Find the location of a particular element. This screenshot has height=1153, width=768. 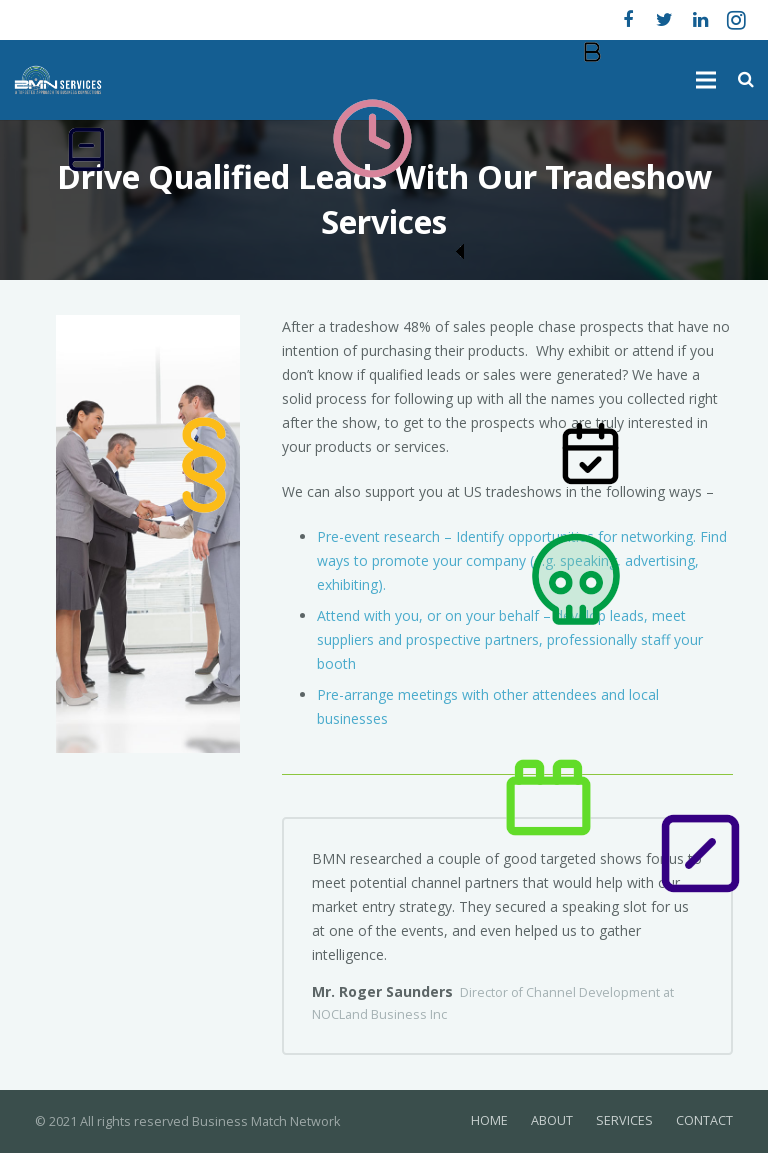

indicates a section break or divider in a document is located at coordinates (204, 465).